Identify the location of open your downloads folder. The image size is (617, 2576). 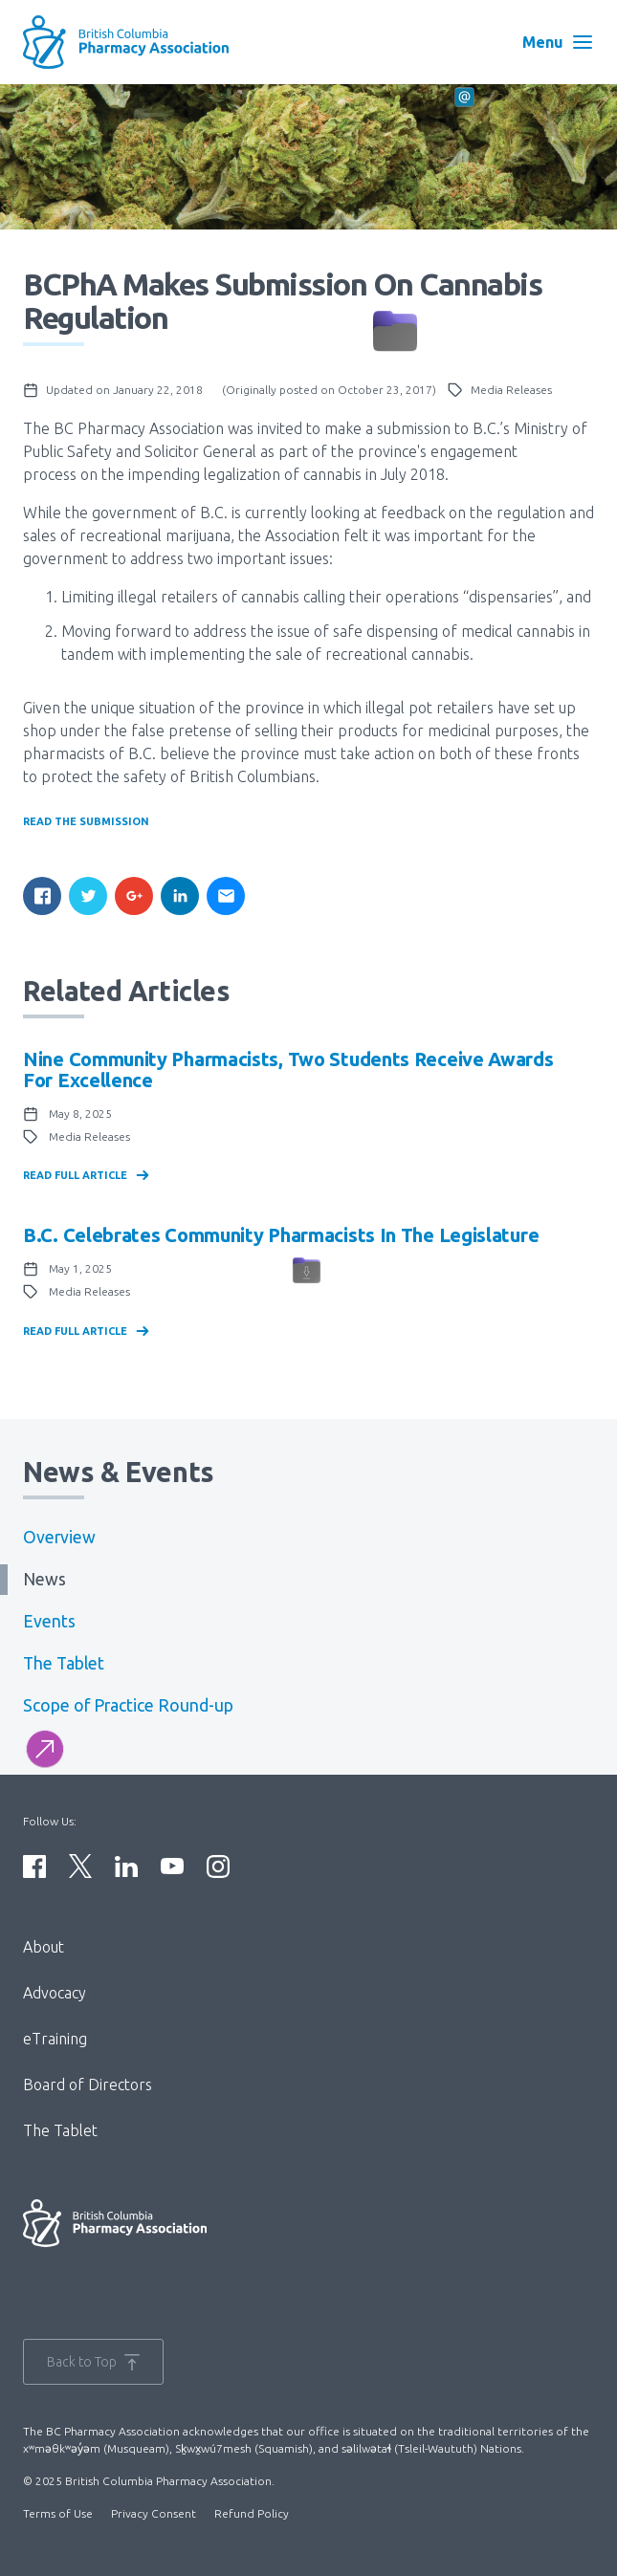
(306, 1270).